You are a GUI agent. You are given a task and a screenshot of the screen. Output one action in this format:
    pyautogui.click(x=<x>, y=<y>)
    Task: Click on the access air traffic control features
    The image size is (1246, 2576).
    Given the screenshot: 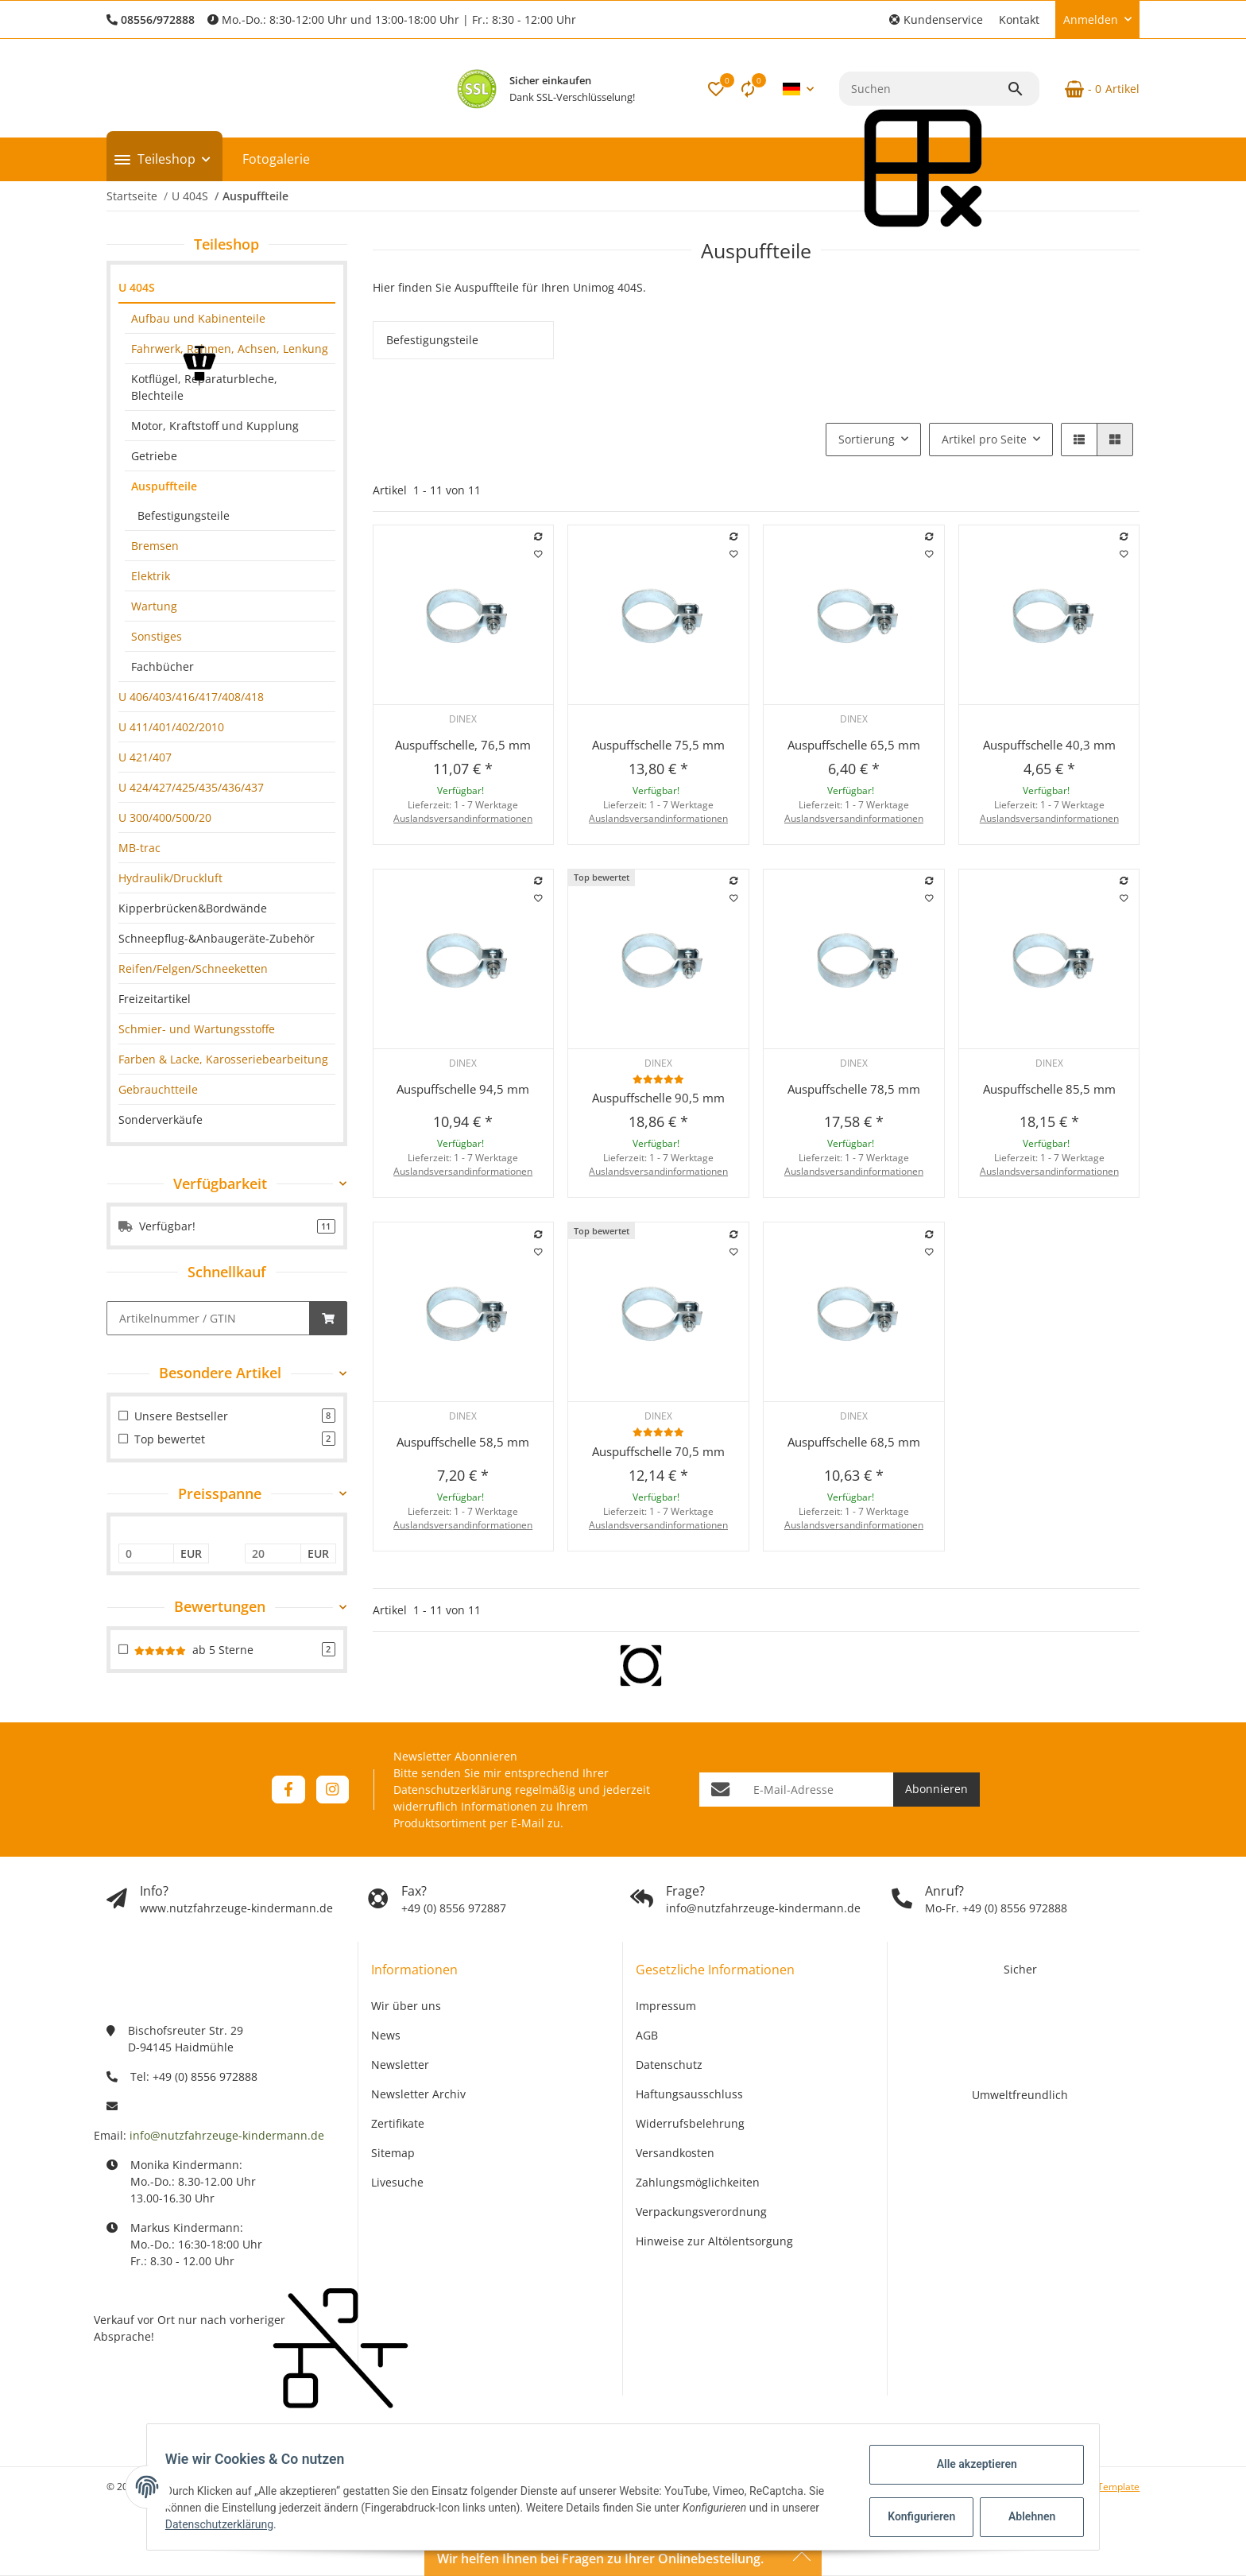 What is the action you would take?
    pyautogui.click(x=199, y=363)
    